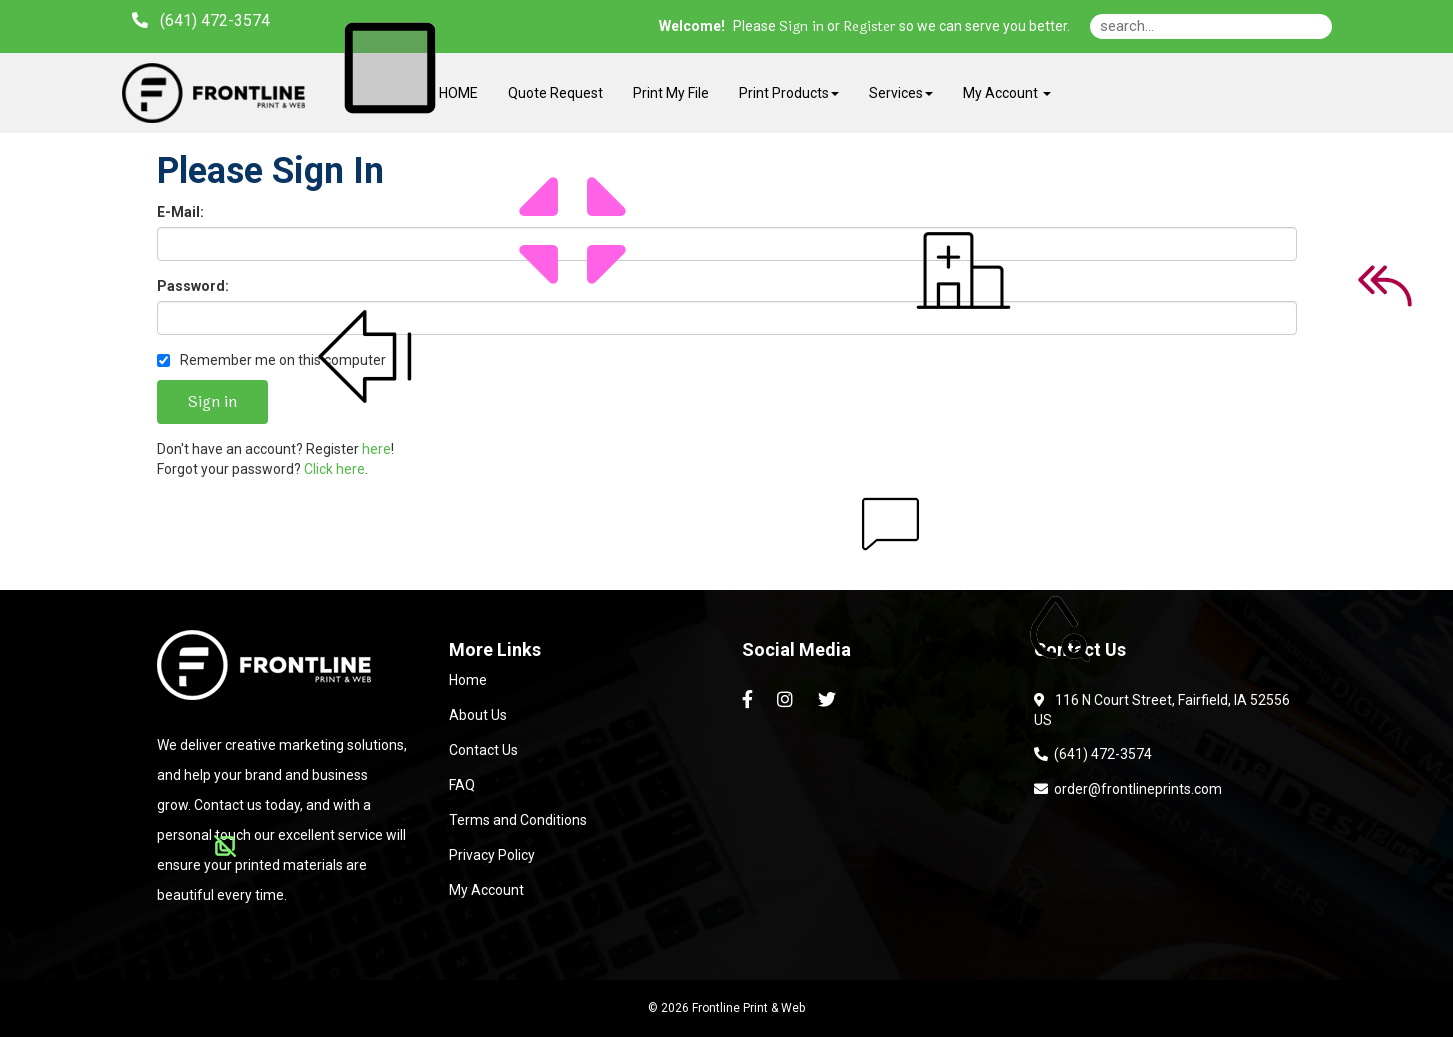 The height and width of the screenshot is (1037, 1453). I want to click on reply all to a message or email, so click(1385, 286).